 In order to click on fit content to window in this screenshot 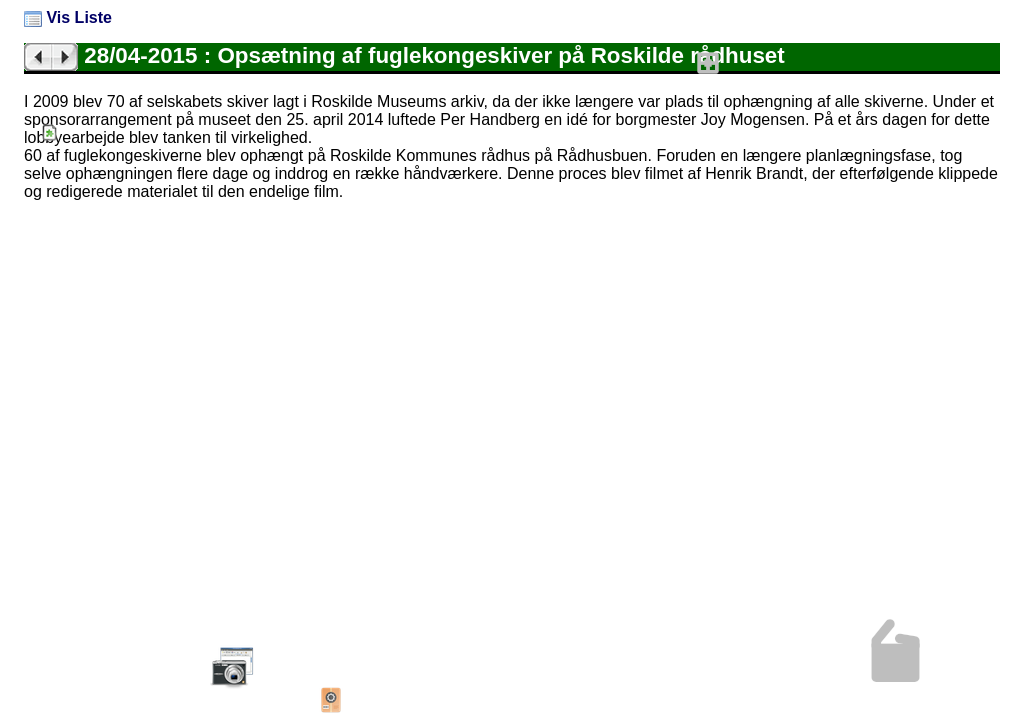, I will do `click(708, 63)`.